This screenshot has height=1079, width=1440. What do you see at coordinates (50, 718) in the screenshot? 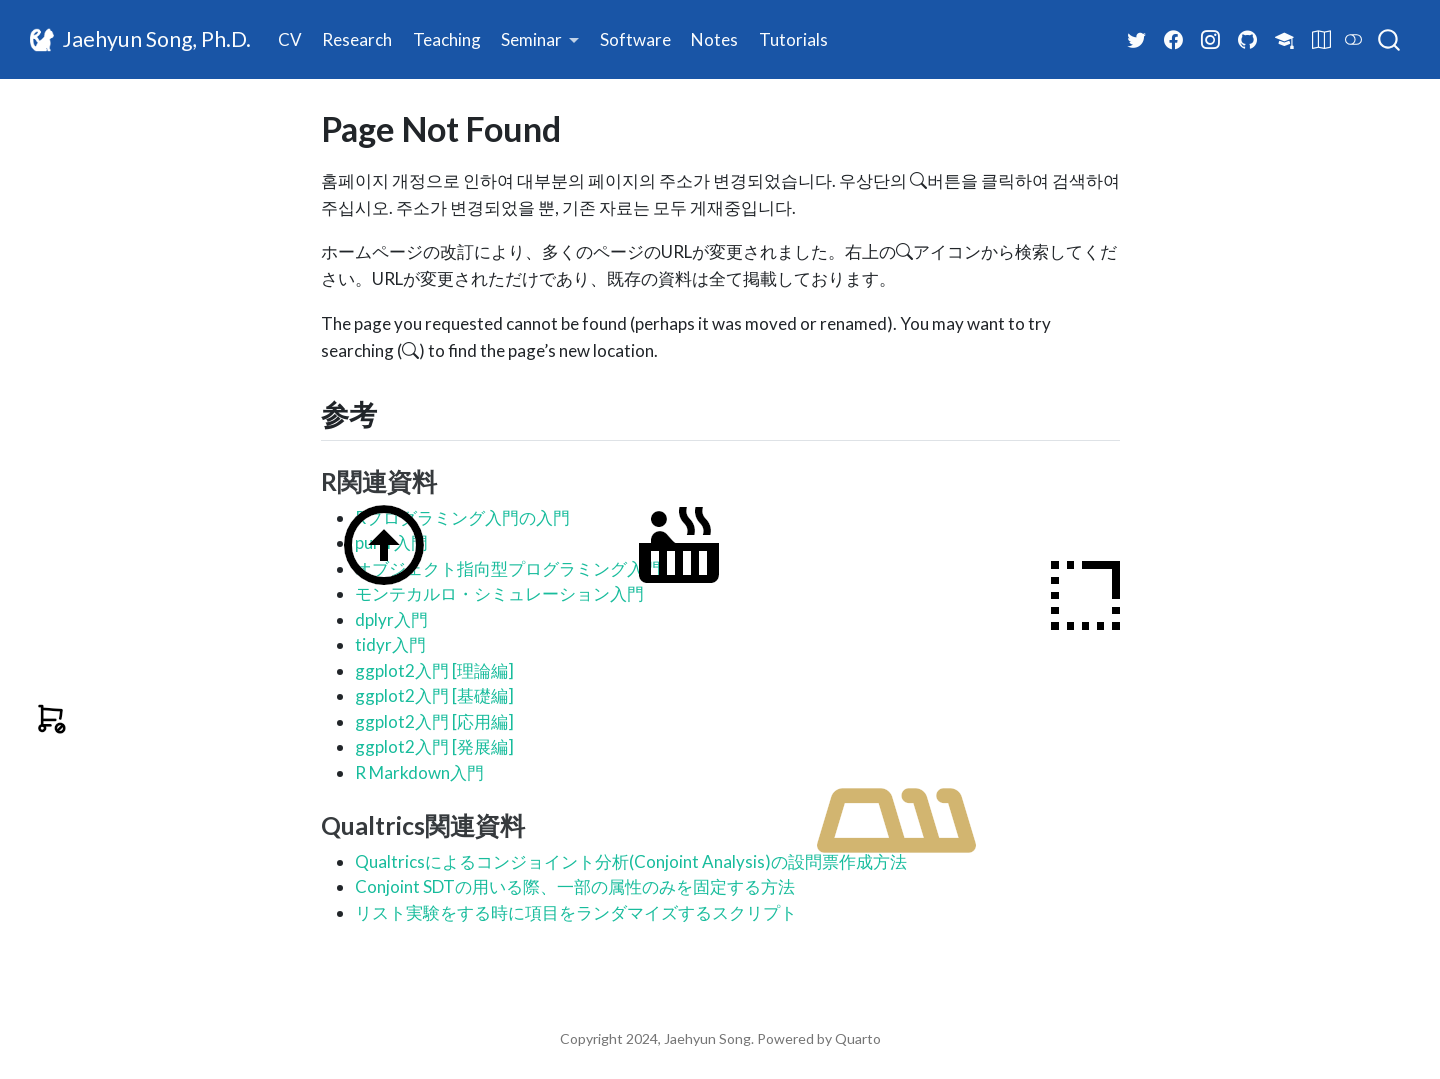
I see `cancel or remove your shopping cart` at bounding box center [50, 718].